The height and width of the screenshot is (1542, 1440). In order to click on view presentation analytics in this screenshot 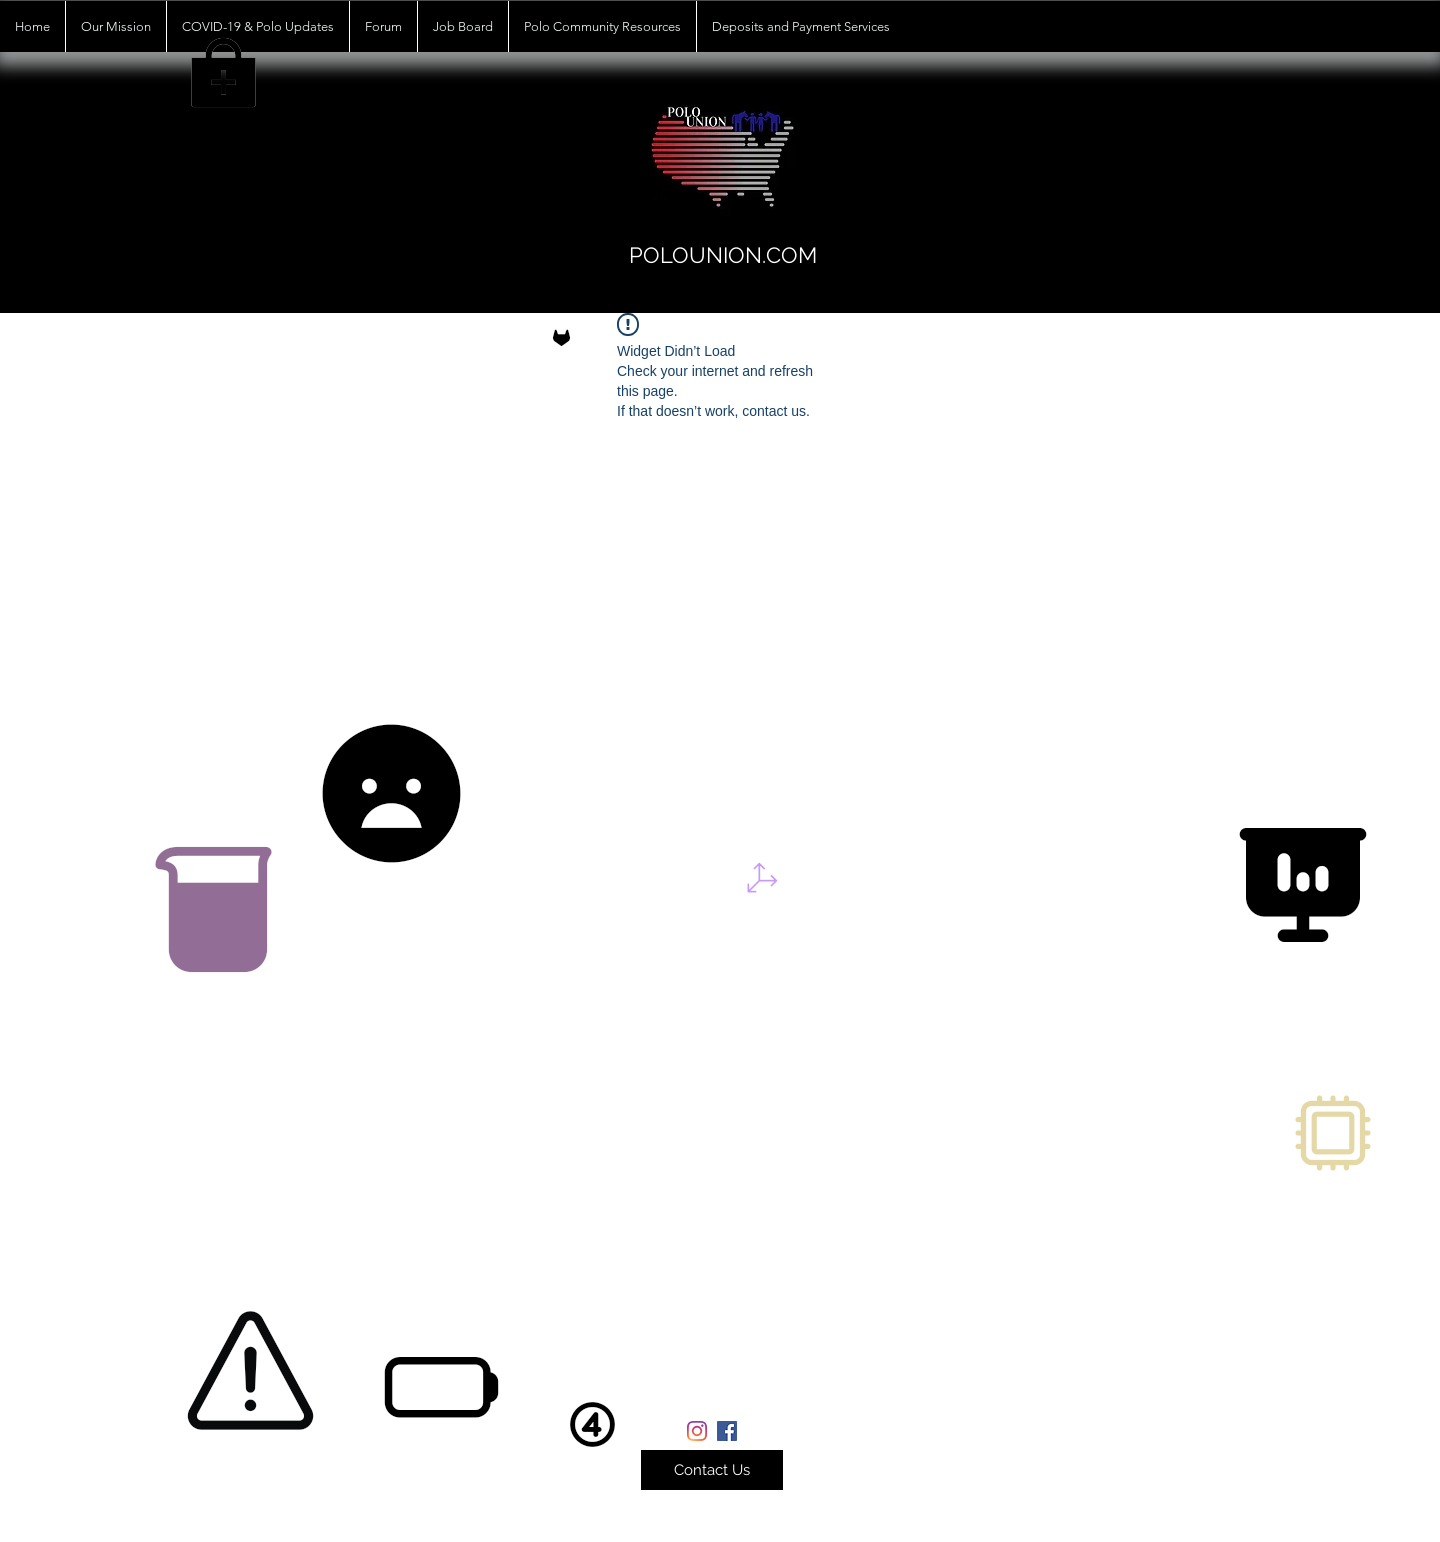, I will do `click(1303, 885)`.